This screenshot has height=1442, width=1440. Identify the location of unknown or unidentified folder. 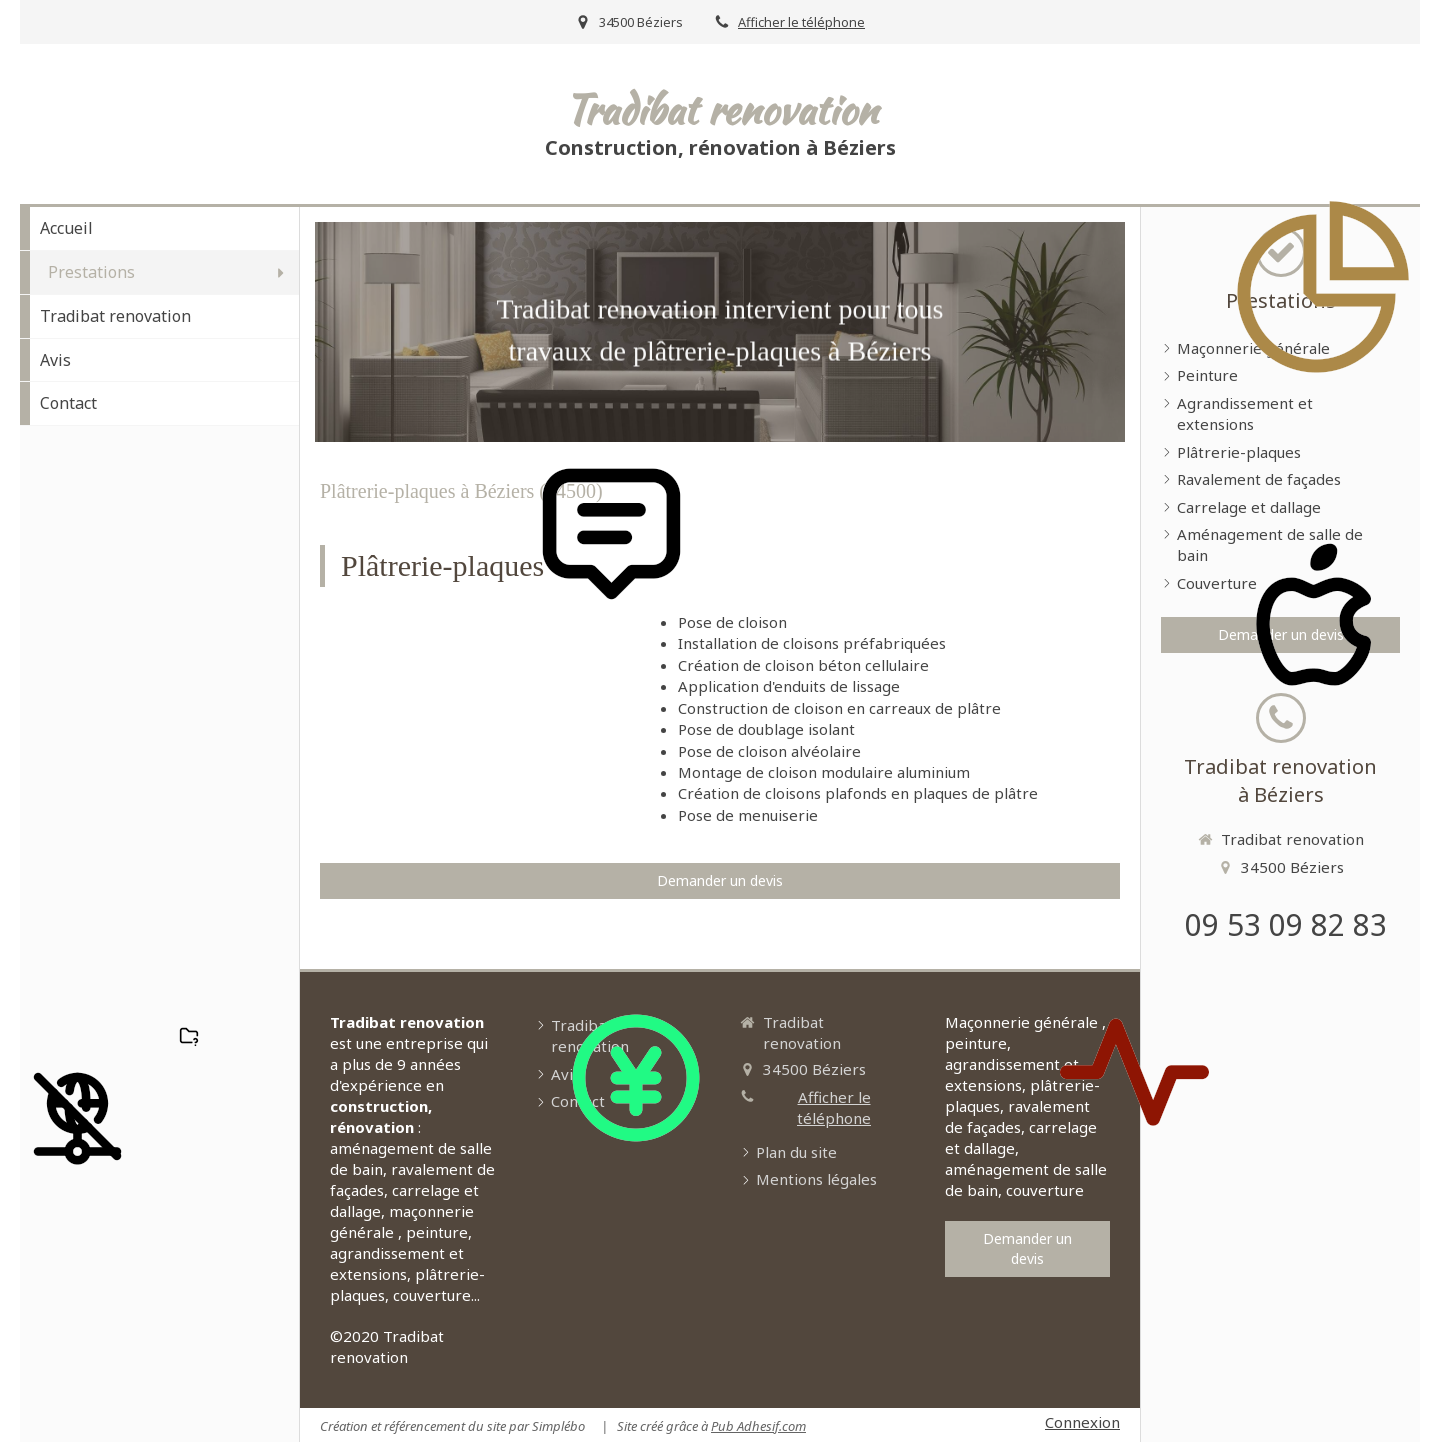
(189, 1036).